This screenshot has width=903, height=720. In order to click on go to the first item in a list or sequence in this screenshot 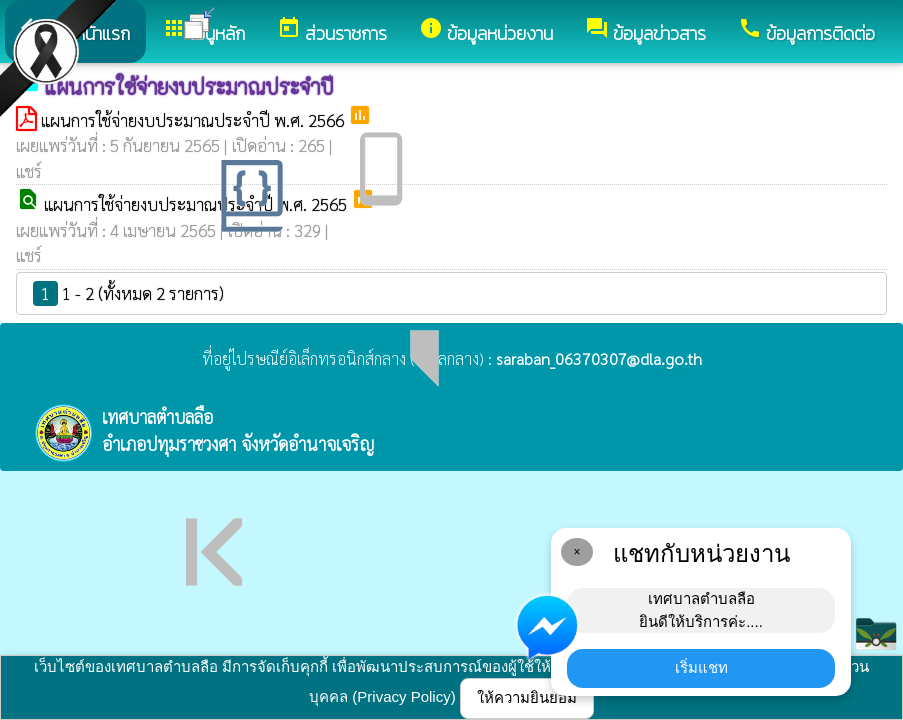, I will do `click(214, 552)`.